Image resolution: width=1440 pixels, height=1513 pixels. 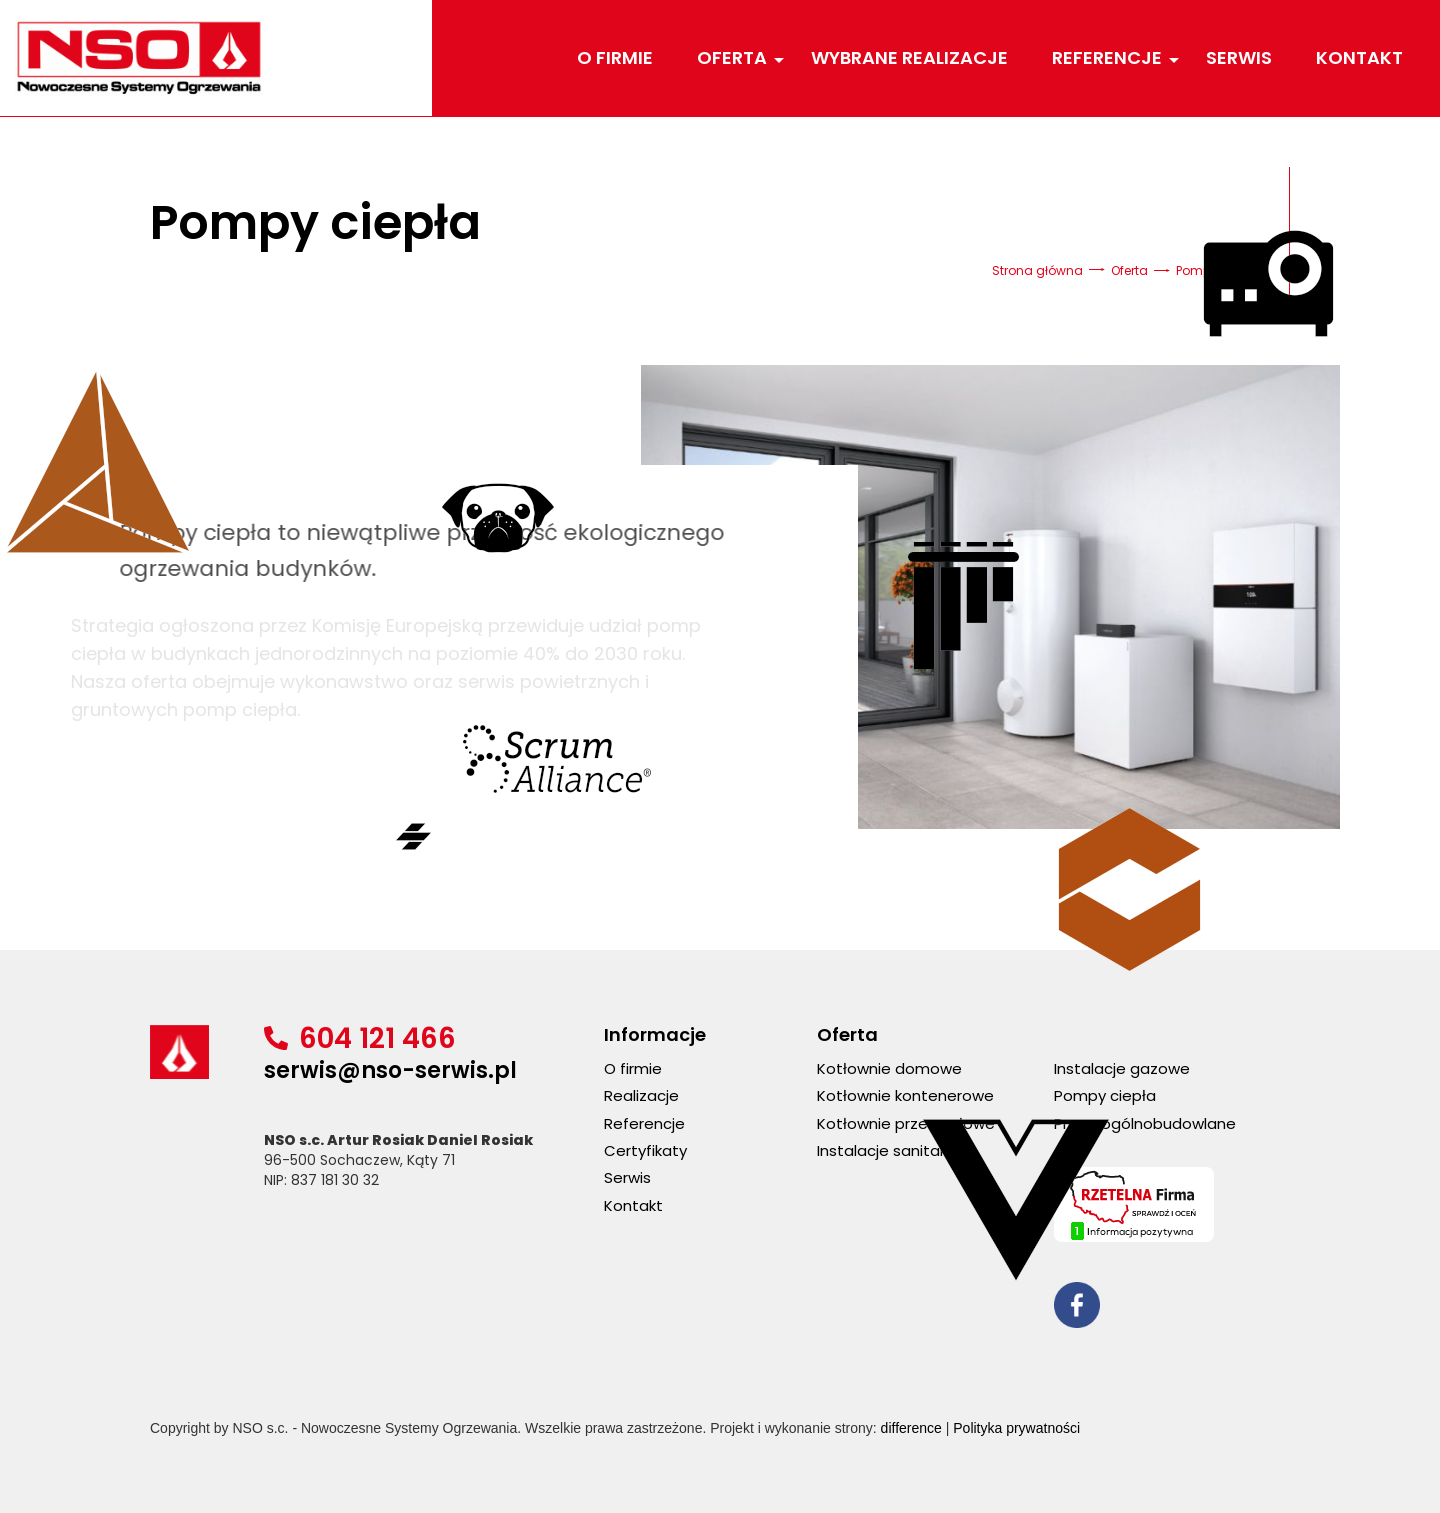 What do you see at coordinates (1129, 889) in the screenshot?
I see `Eclipse Che logo` at bounding box center [1129, 889].